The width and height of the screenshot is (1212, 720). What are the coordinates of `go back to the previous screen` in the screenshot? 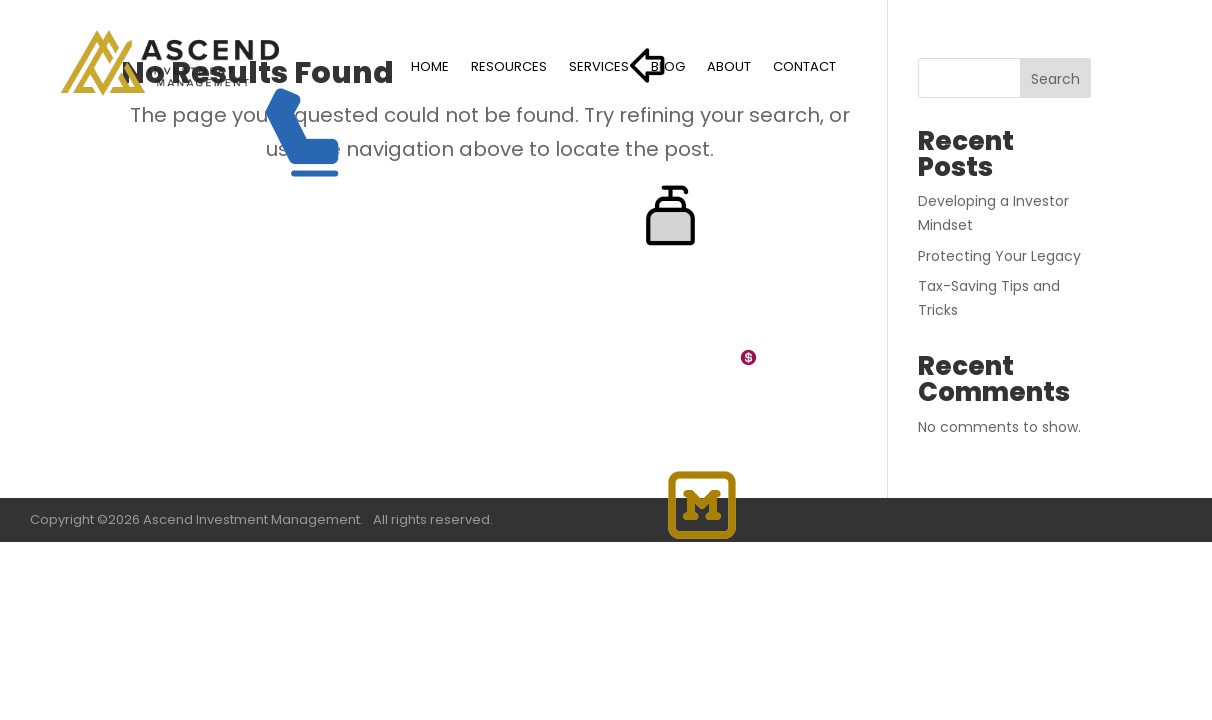 It's located at (648, 65).